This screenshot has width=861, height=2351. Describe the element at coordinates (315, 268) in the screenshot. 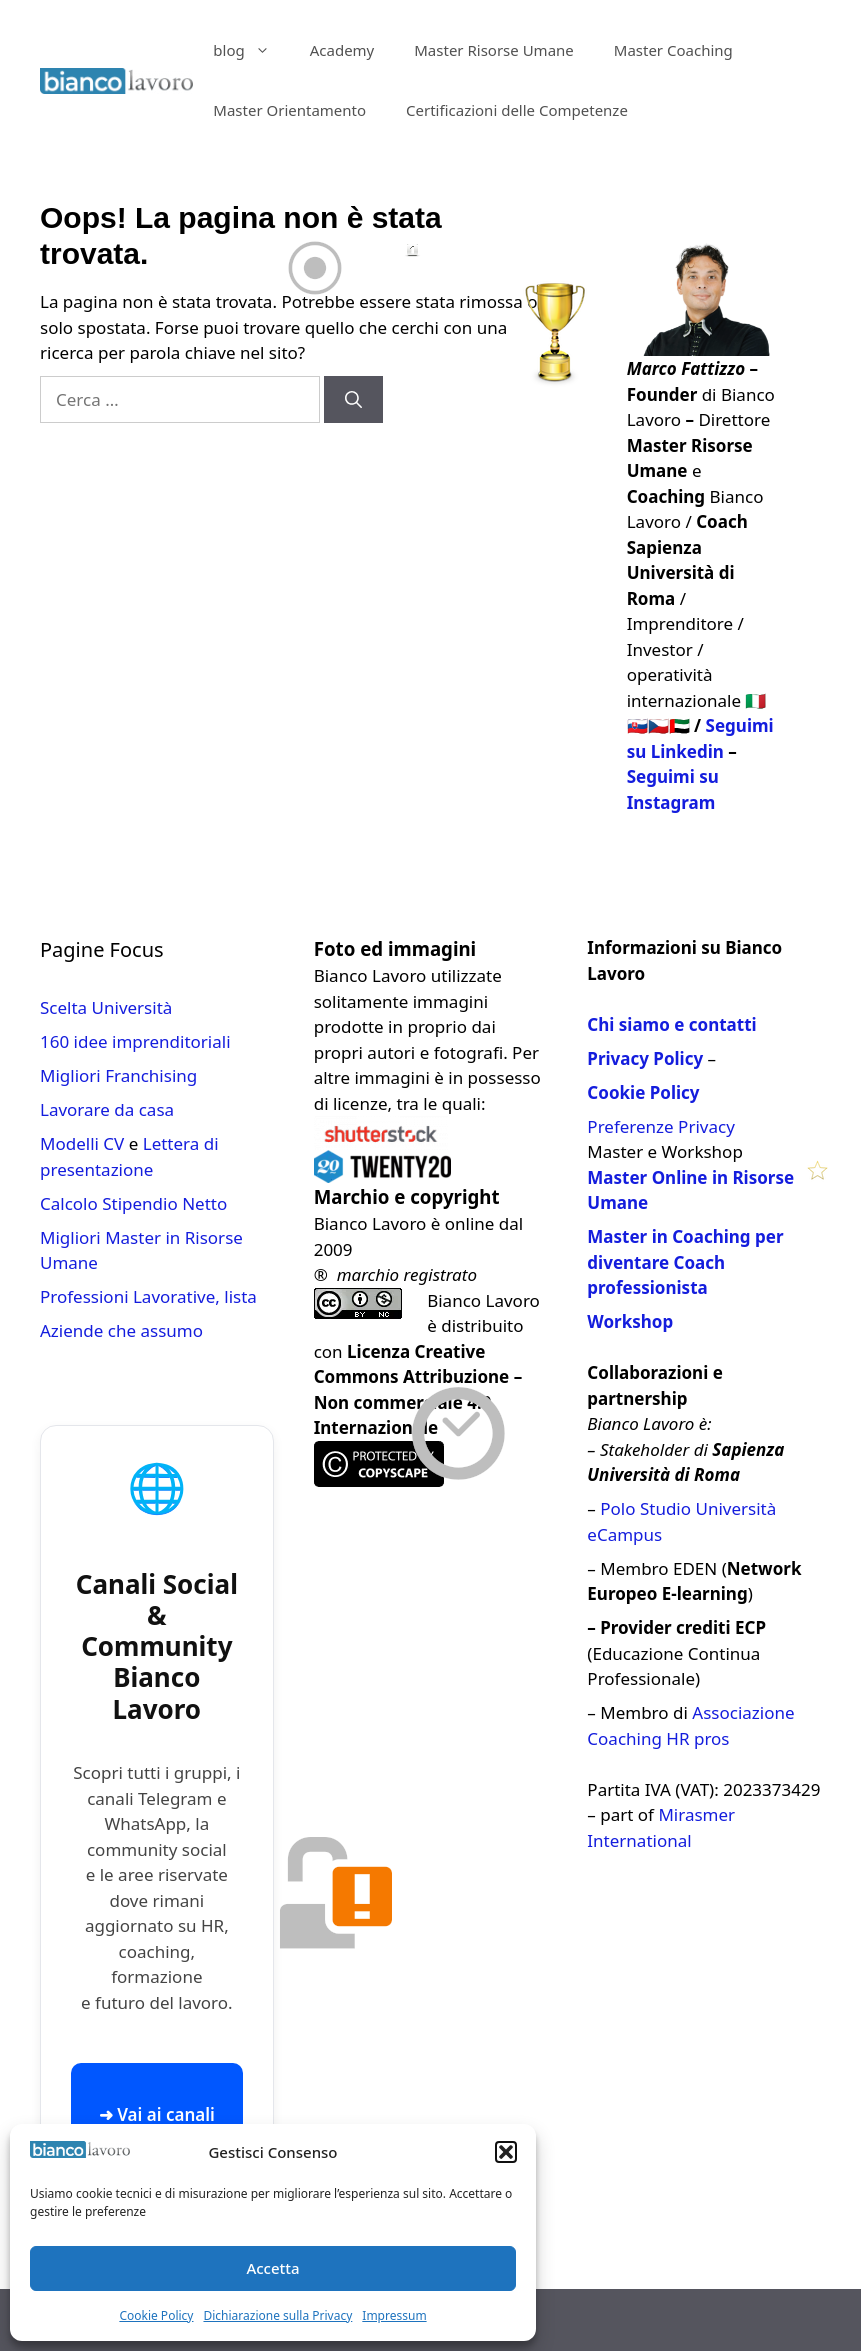

I see `indicates a selected radio button option` at that location.